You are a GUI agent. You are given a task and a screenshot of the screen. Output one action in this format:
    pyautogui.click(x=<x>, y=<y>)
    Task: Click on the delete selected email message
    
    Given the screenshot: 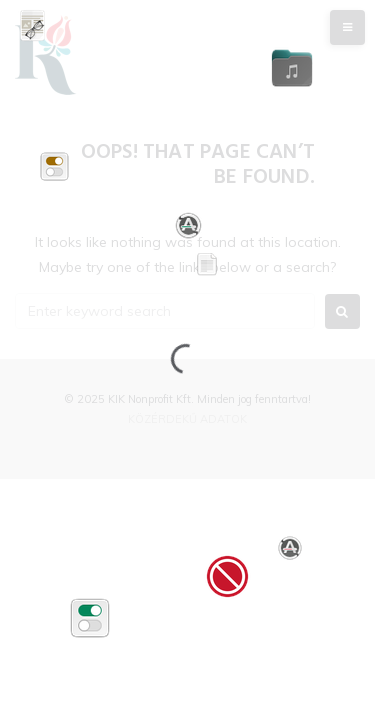 What is the action you would take?
    pyautogui.click(x=227, y=576)
    